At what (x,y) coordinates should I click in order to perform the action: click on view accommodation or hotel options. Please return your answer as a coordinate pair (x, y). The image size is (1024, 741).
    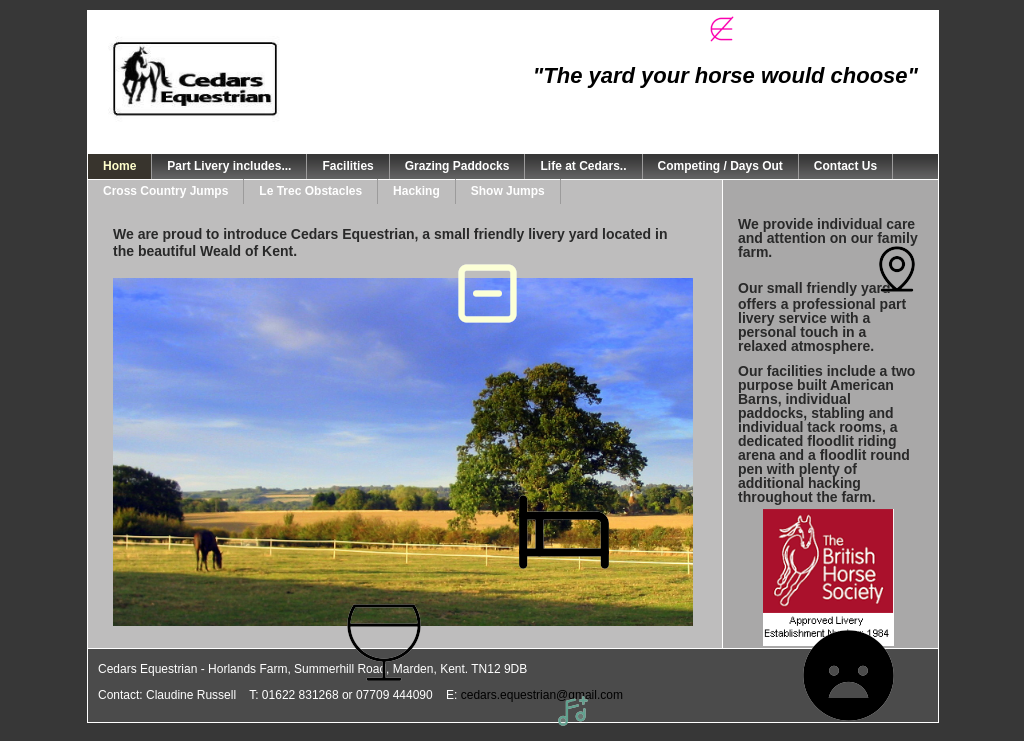
    Looking at the image, I should click on (564, 532).